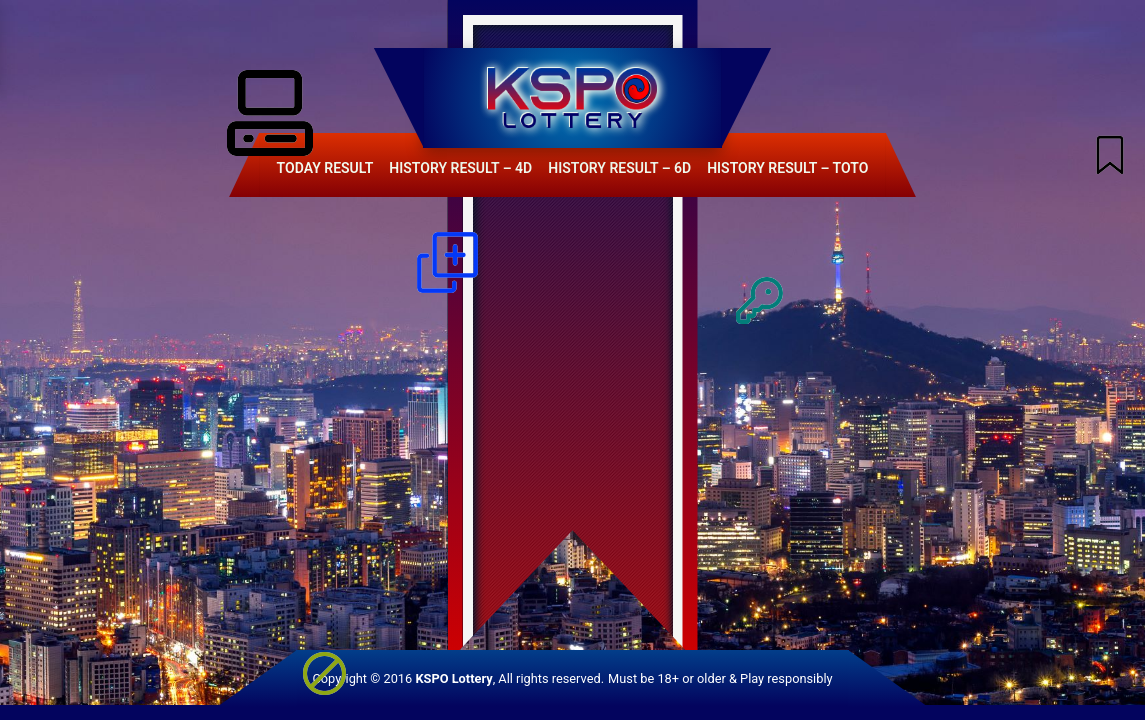 This screenshot has width=1145, height=720. What do you see at coordinates (1110, 155) in the screenshot?
I see `save this item for later` at bounding box center [1110, 155].